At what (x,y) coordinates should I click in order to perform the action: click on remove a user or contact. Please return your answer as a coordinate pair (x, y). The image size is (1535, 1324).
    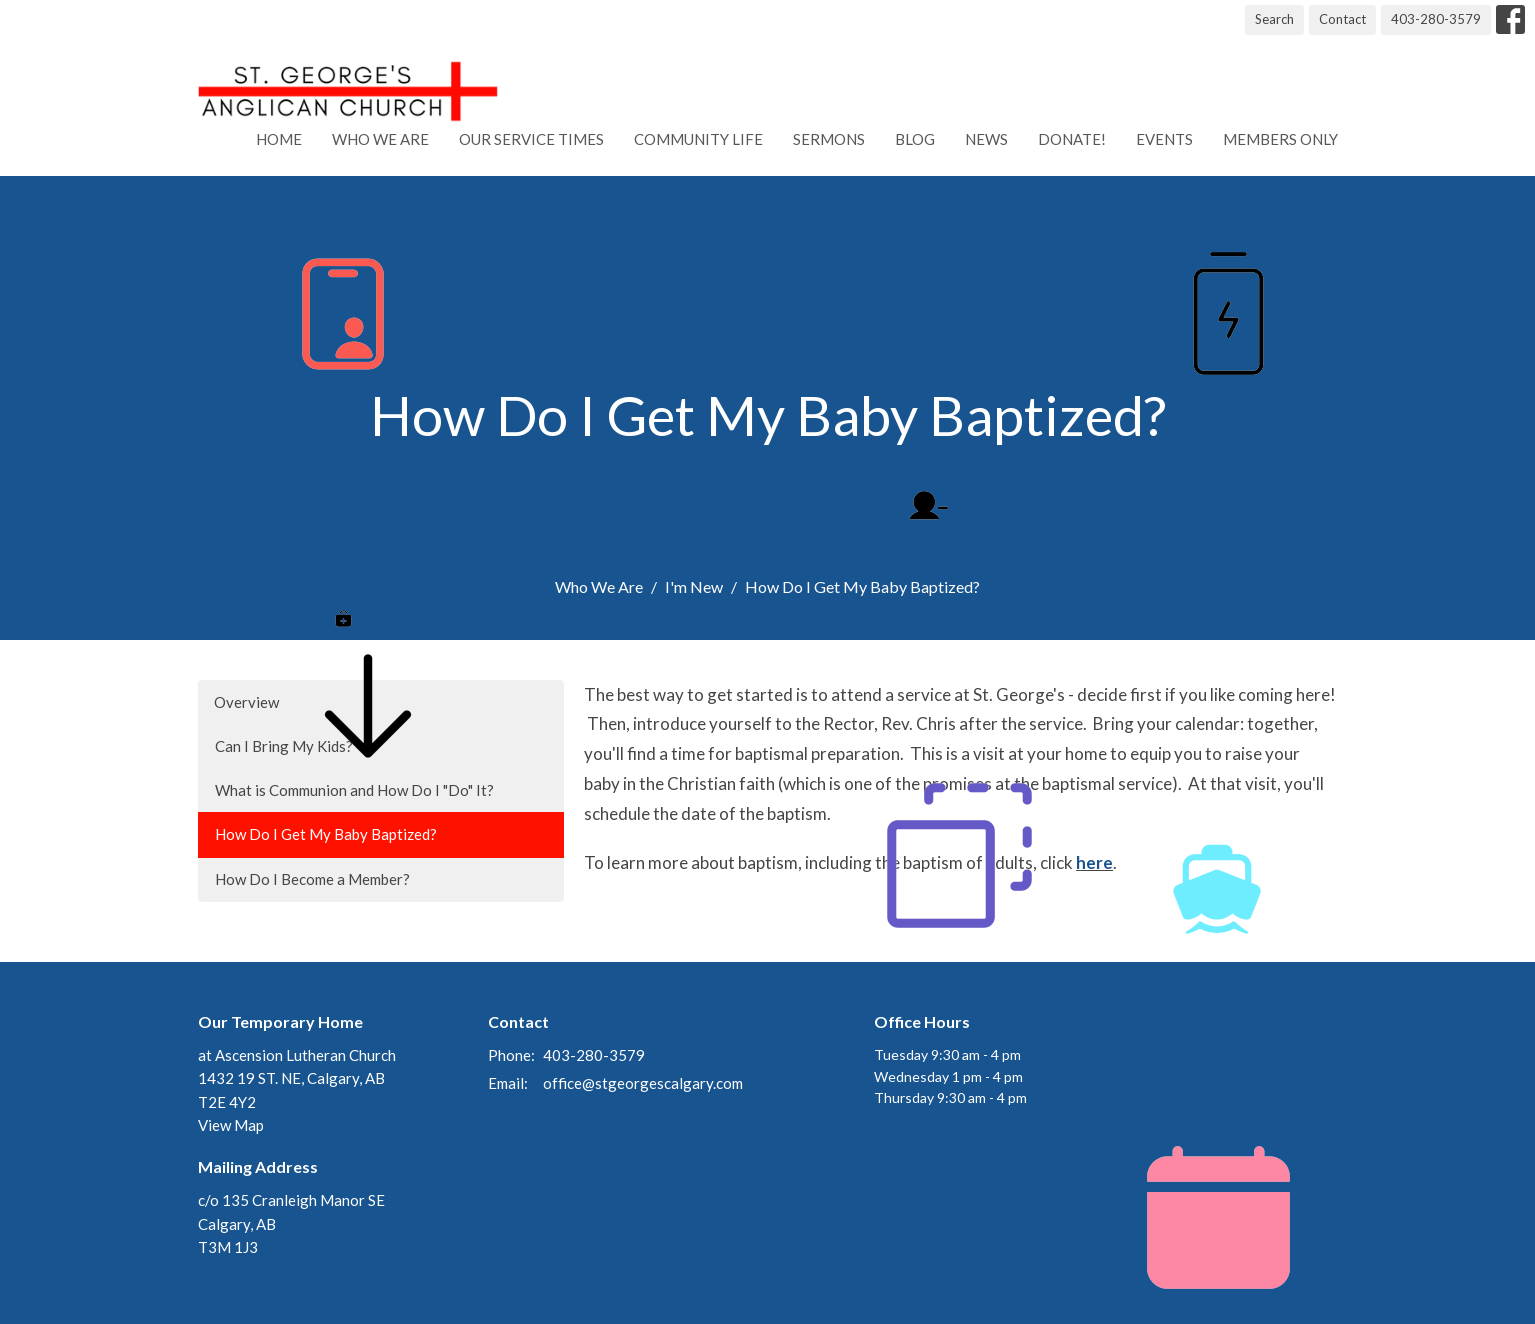
    Looking at the image, I should click on (927, 506).